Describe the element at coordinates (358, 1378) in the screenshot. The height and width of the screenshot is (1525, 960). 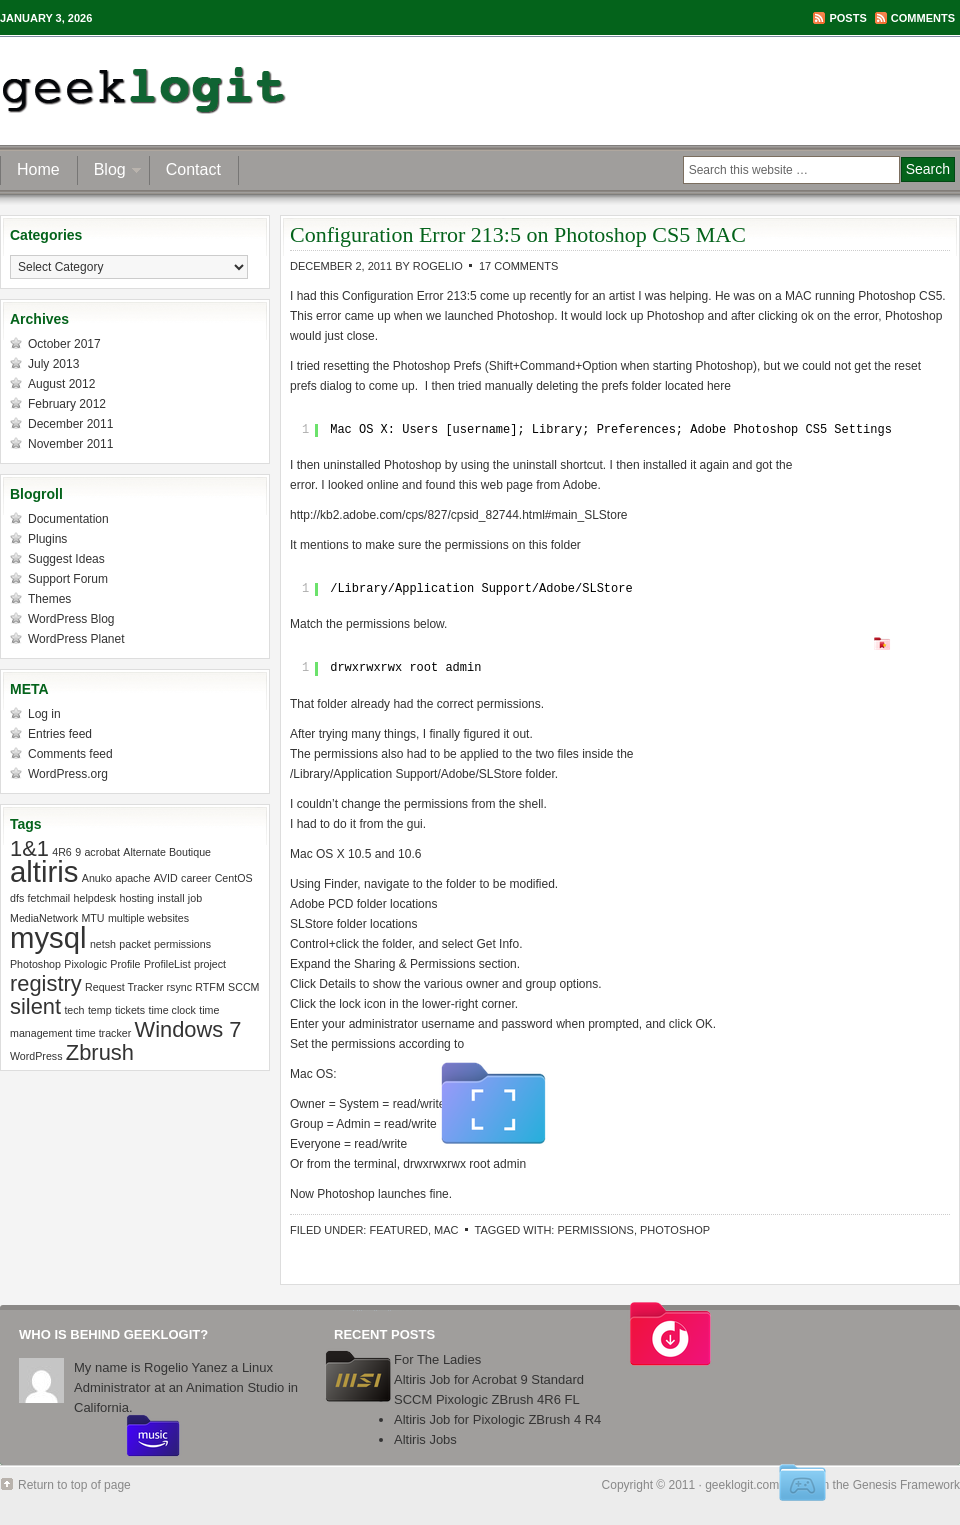
I see `open MSI branded folder` at that location.